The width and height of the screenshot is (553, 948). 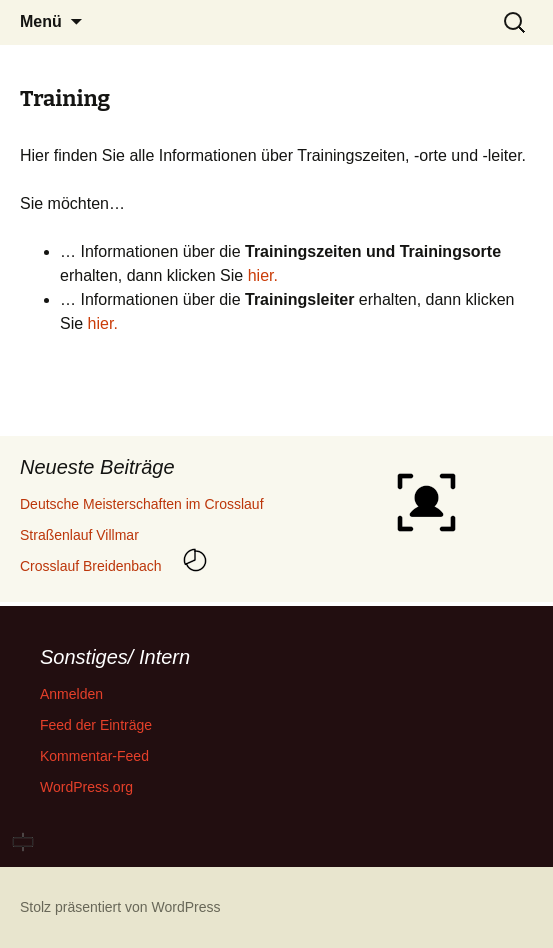 What do you see at coordinates (426, 502) in the screenshot?
I see `focus on current user profile` at bounding box center [426, 502].